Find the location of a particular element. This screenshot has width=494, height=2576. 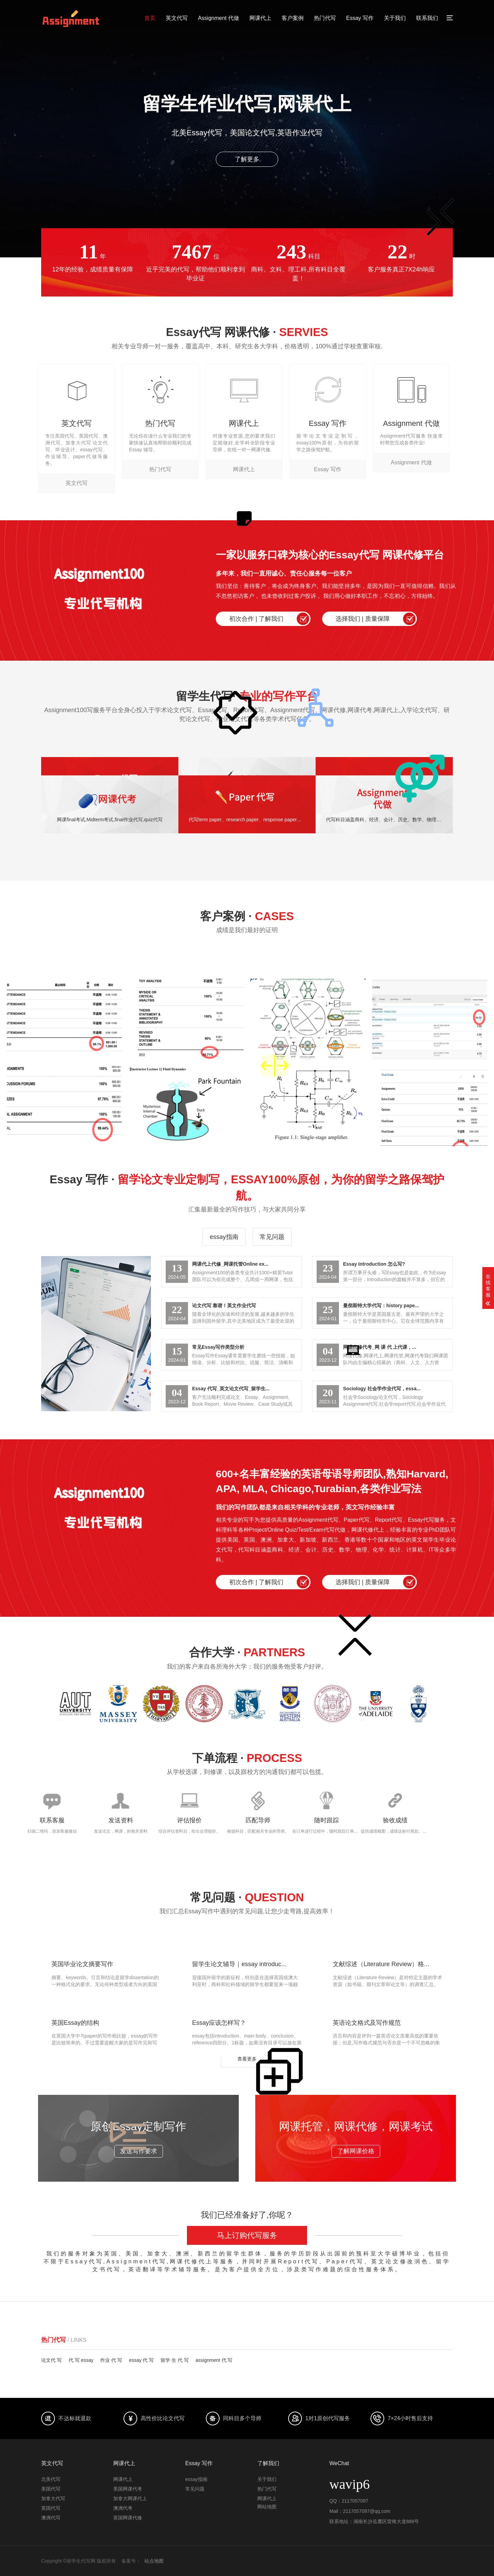

connect to a remote server or machine is located at coordinates (440, 218).